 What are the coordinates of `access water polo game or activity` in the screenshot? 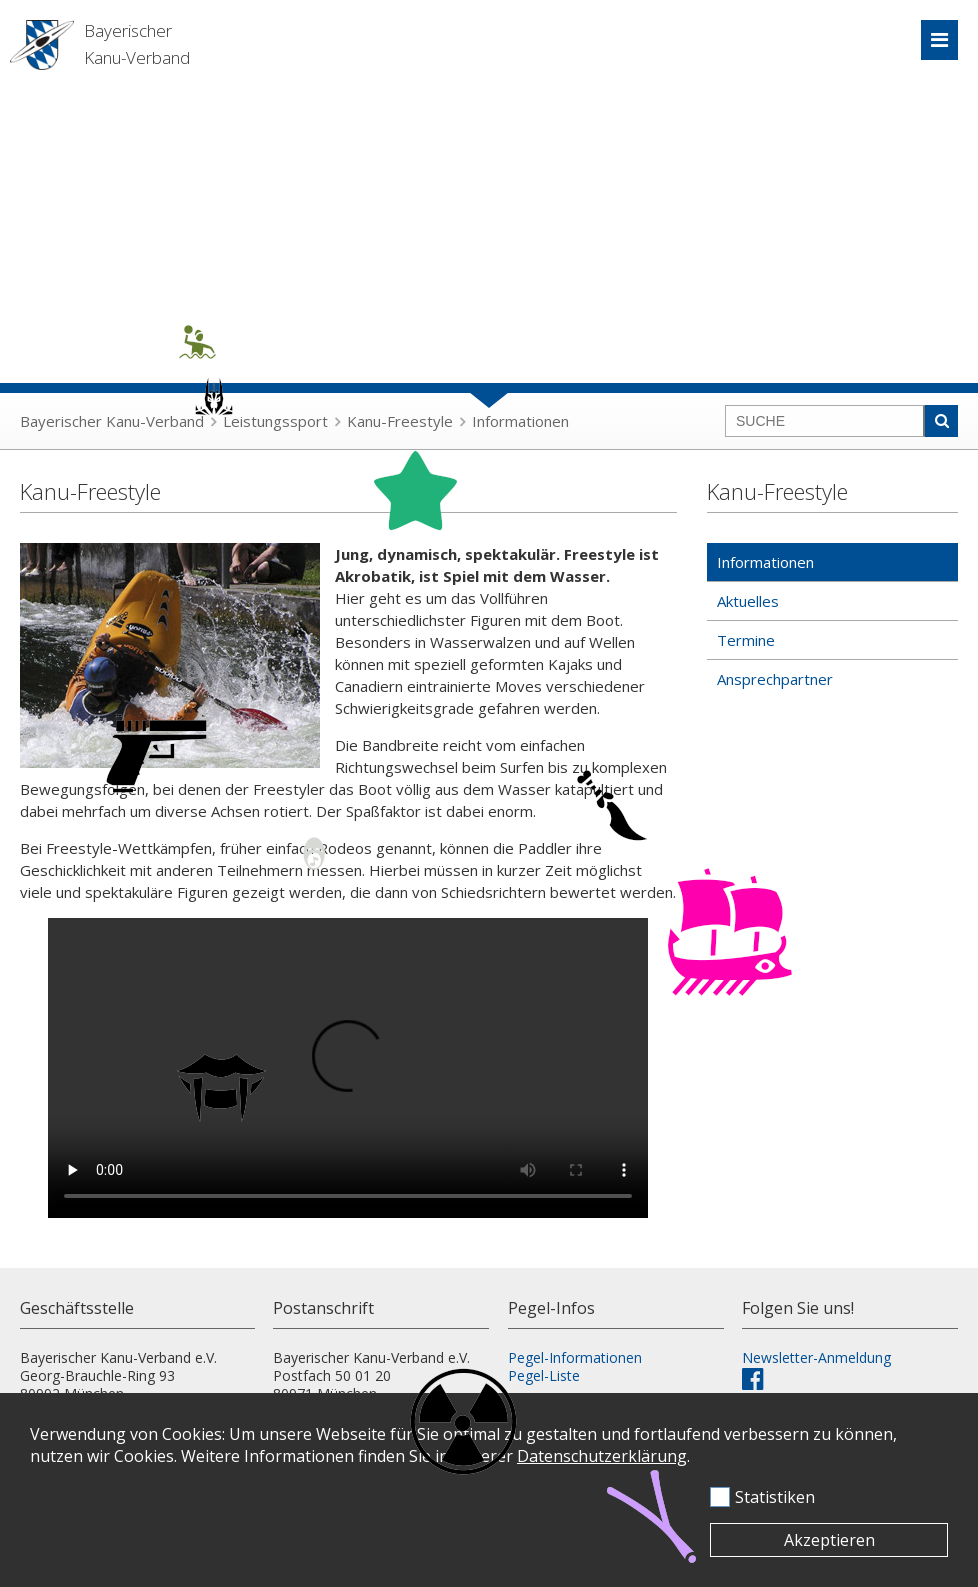 It's located at (198, 342).